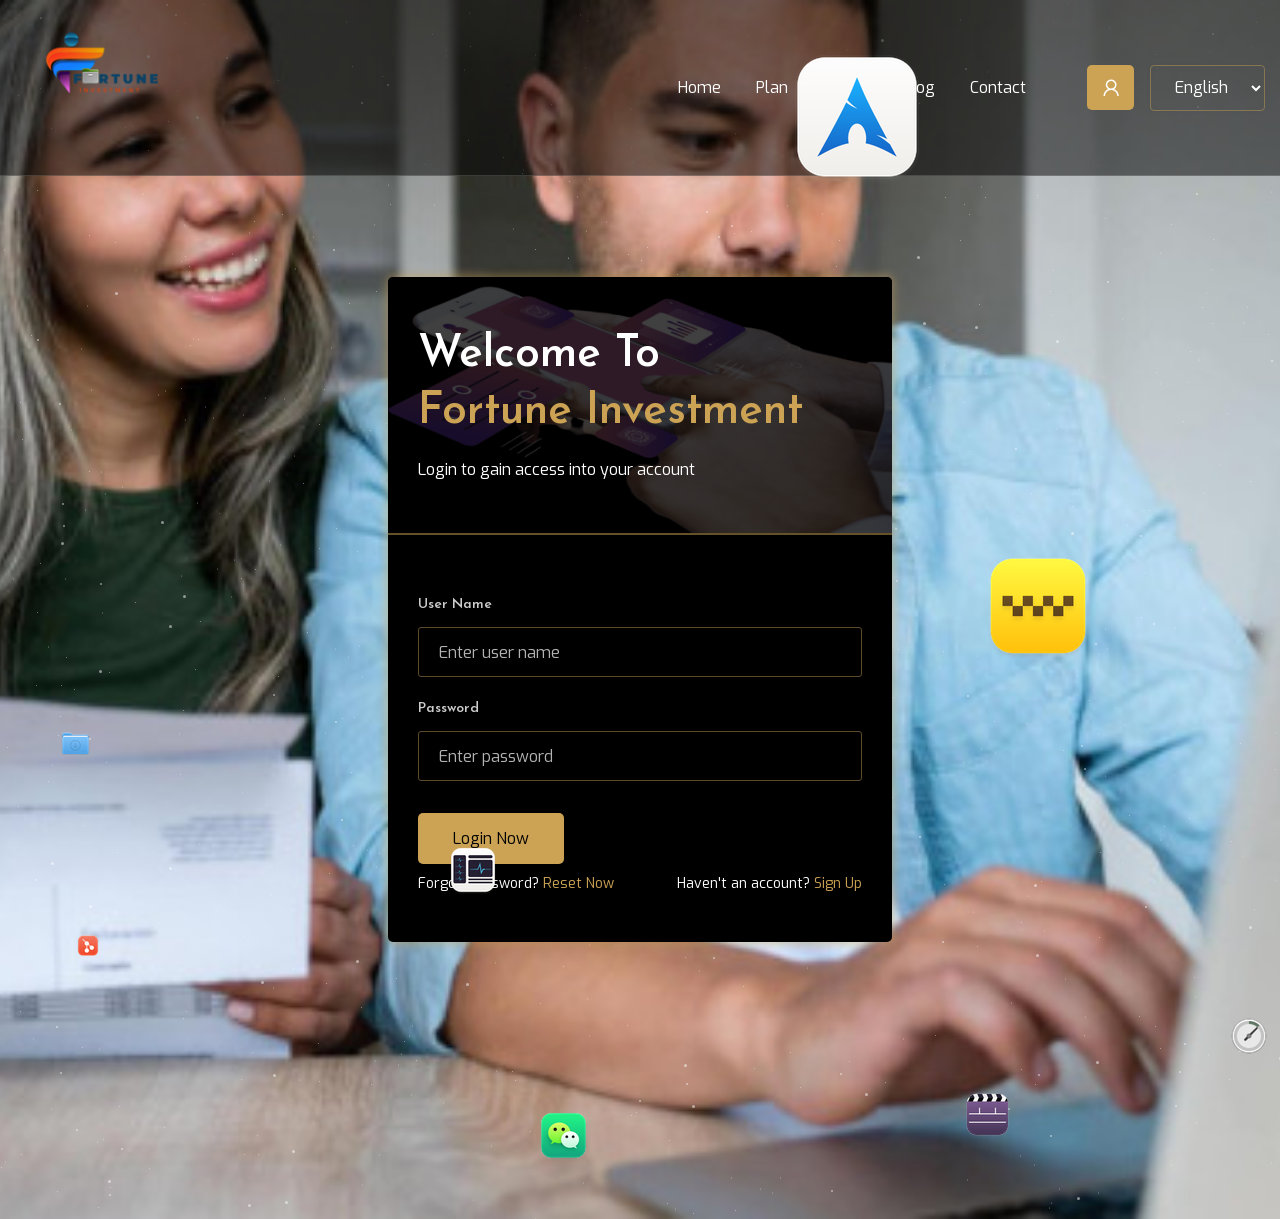 This screenshot has height=1219, width=1280. I want to click on open file manager application, so click(90, 75).